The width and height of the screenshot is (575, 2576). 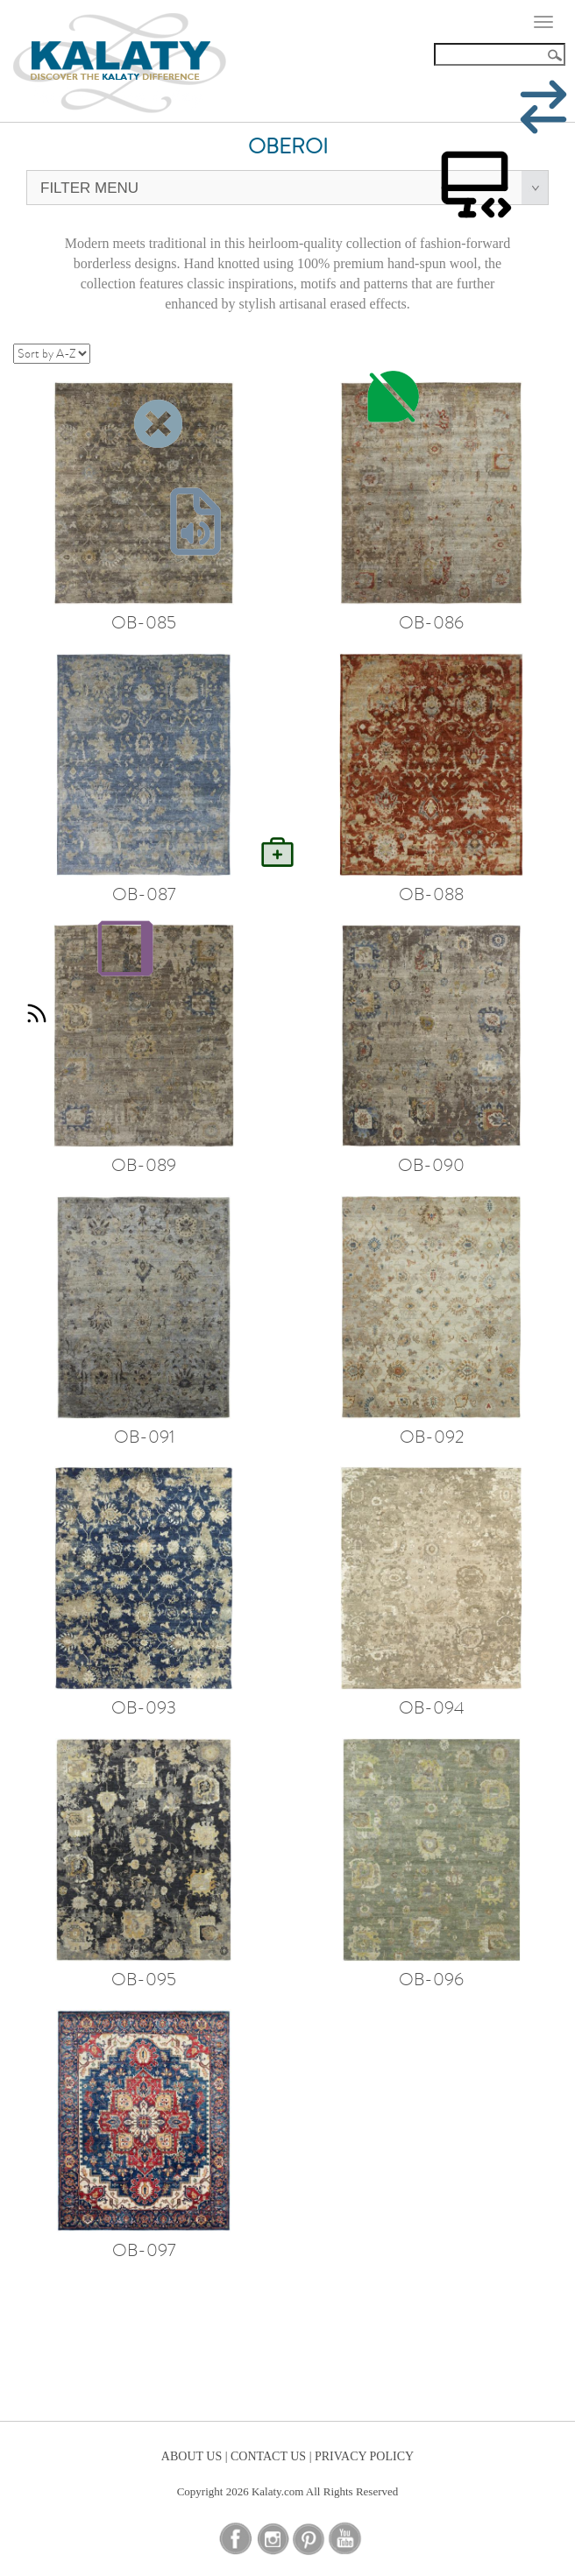 What do you see at coordinates (543, 107) in the screenshot?
I see `switch between two views or modes` at bounding box center [543, 107].